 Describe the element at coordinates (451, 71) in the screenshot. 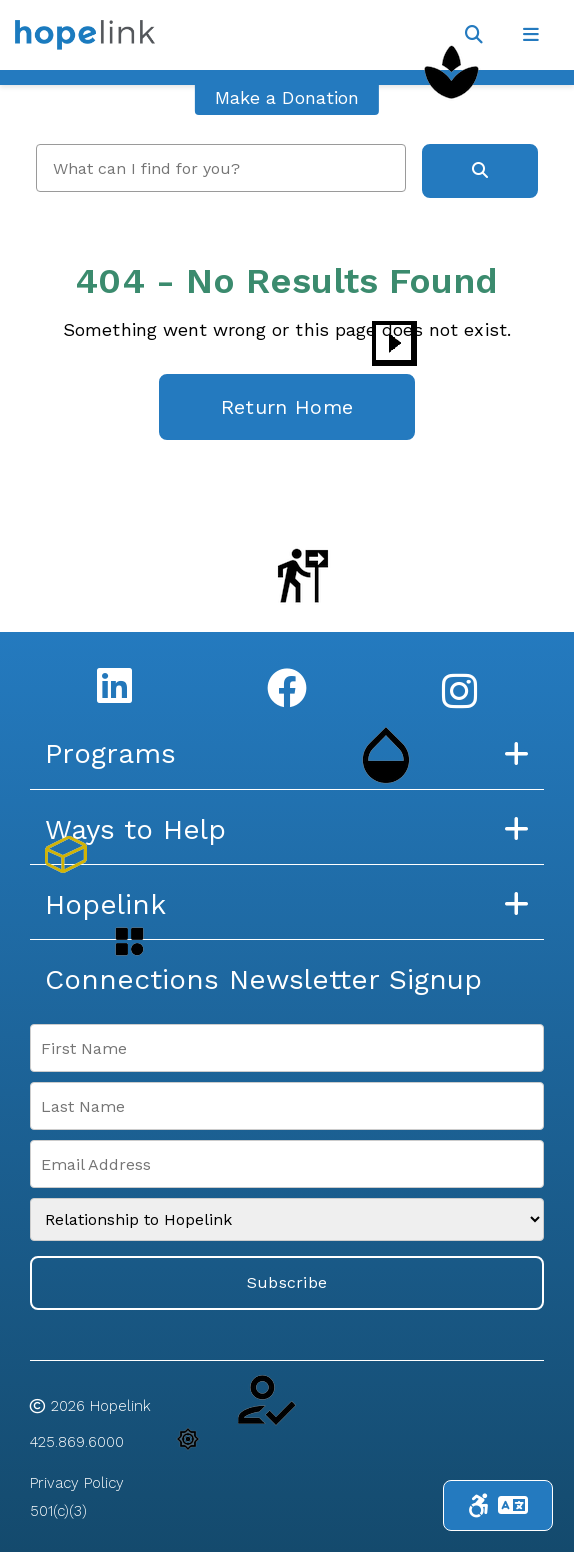

I see `access spa or wellness features` at that location.